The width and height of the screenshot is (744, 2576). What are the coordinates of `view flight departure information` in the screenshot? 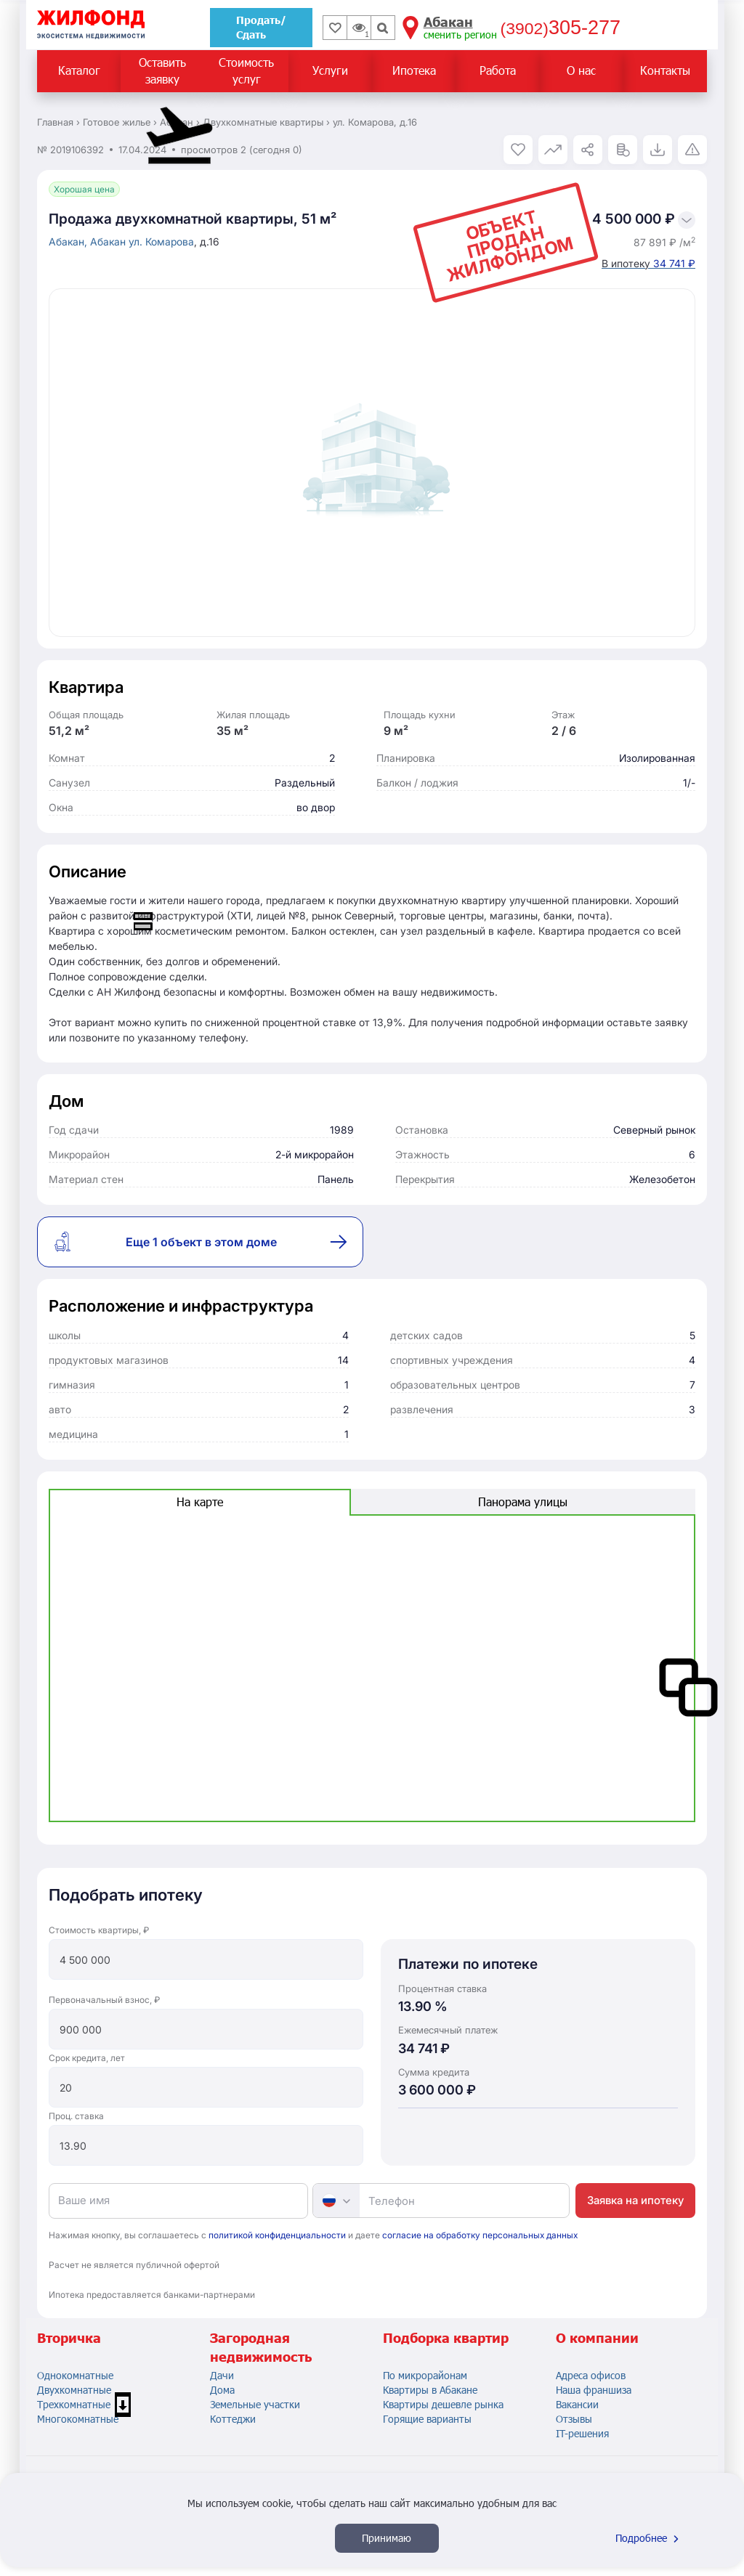 It's located at (179, 134).